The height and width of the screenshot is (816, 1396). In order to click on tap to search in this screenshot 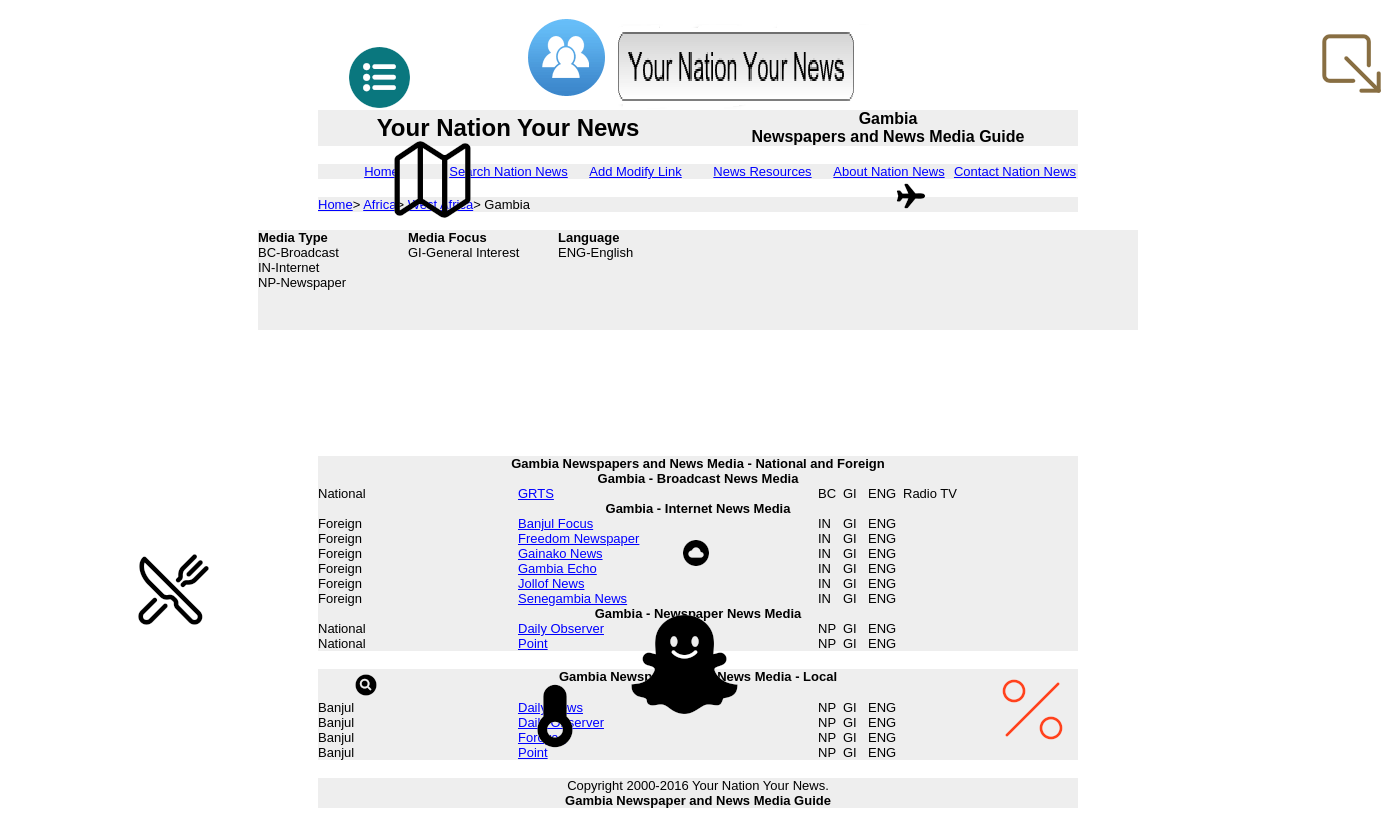, I will do `click(366, 685)`.